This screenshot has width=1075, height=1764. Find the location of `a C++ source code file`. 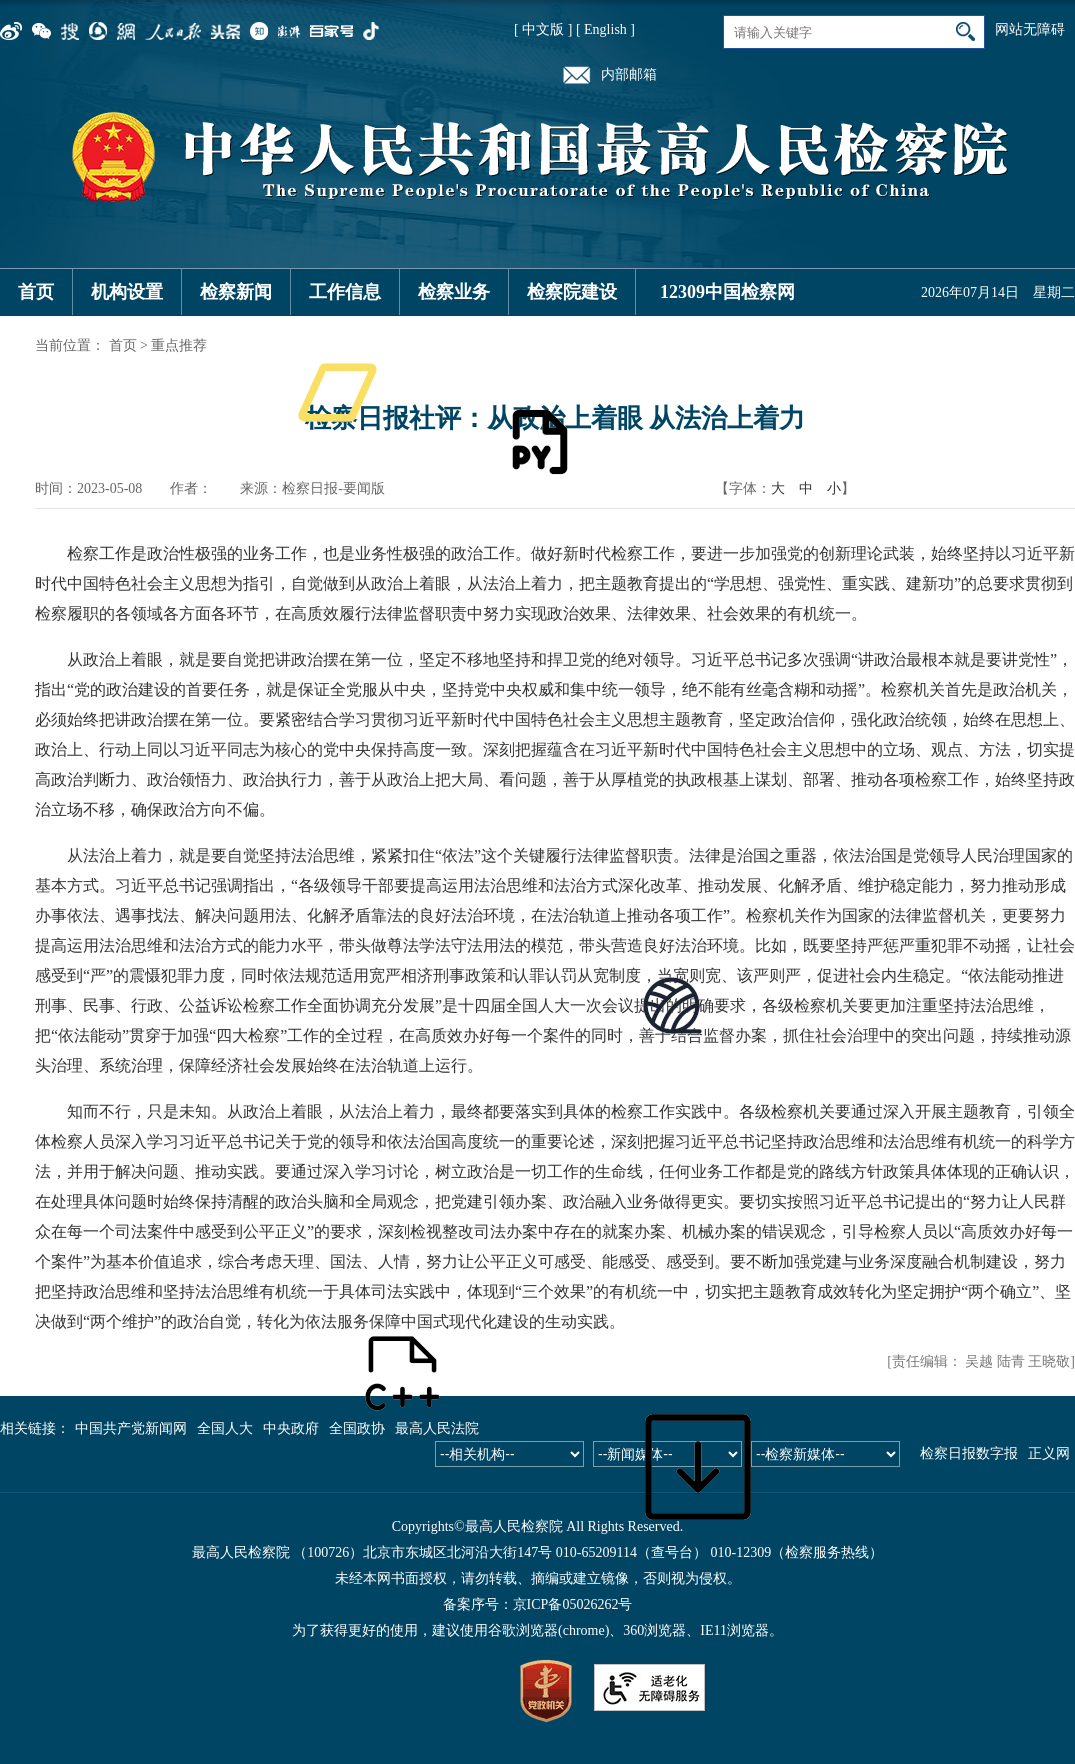

a C++ source code file is located at coordinates (402, 1376).